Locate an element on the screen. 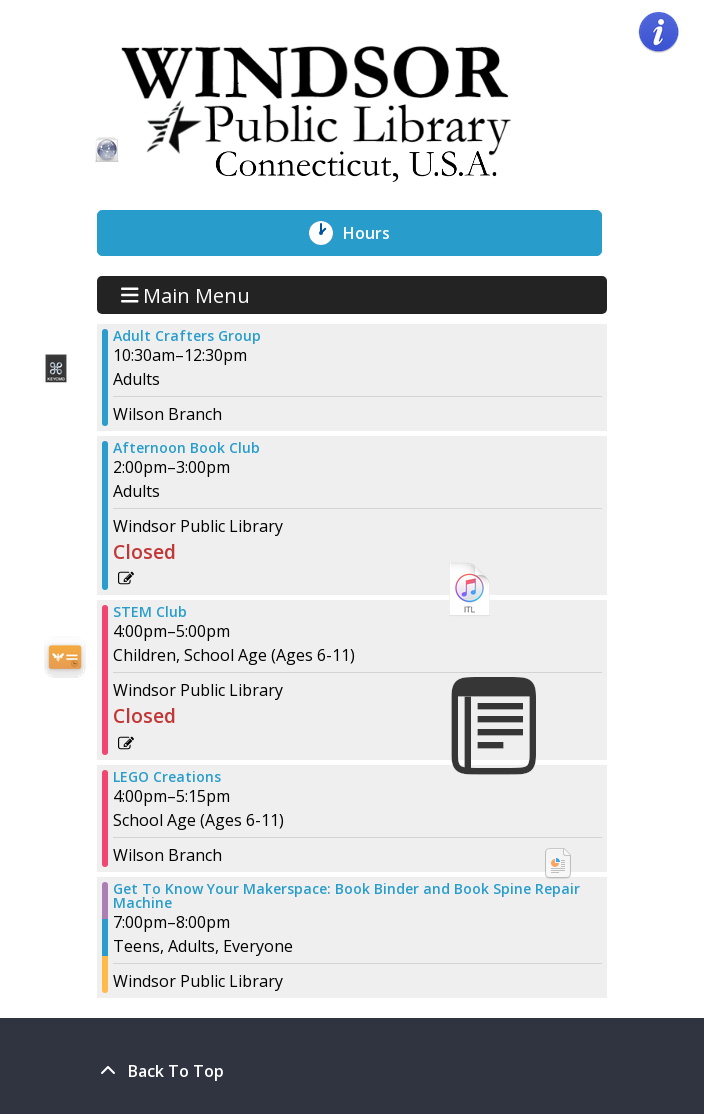 The image size is (704, 1114). connect to a network file server is located at coordinates (107, 150).